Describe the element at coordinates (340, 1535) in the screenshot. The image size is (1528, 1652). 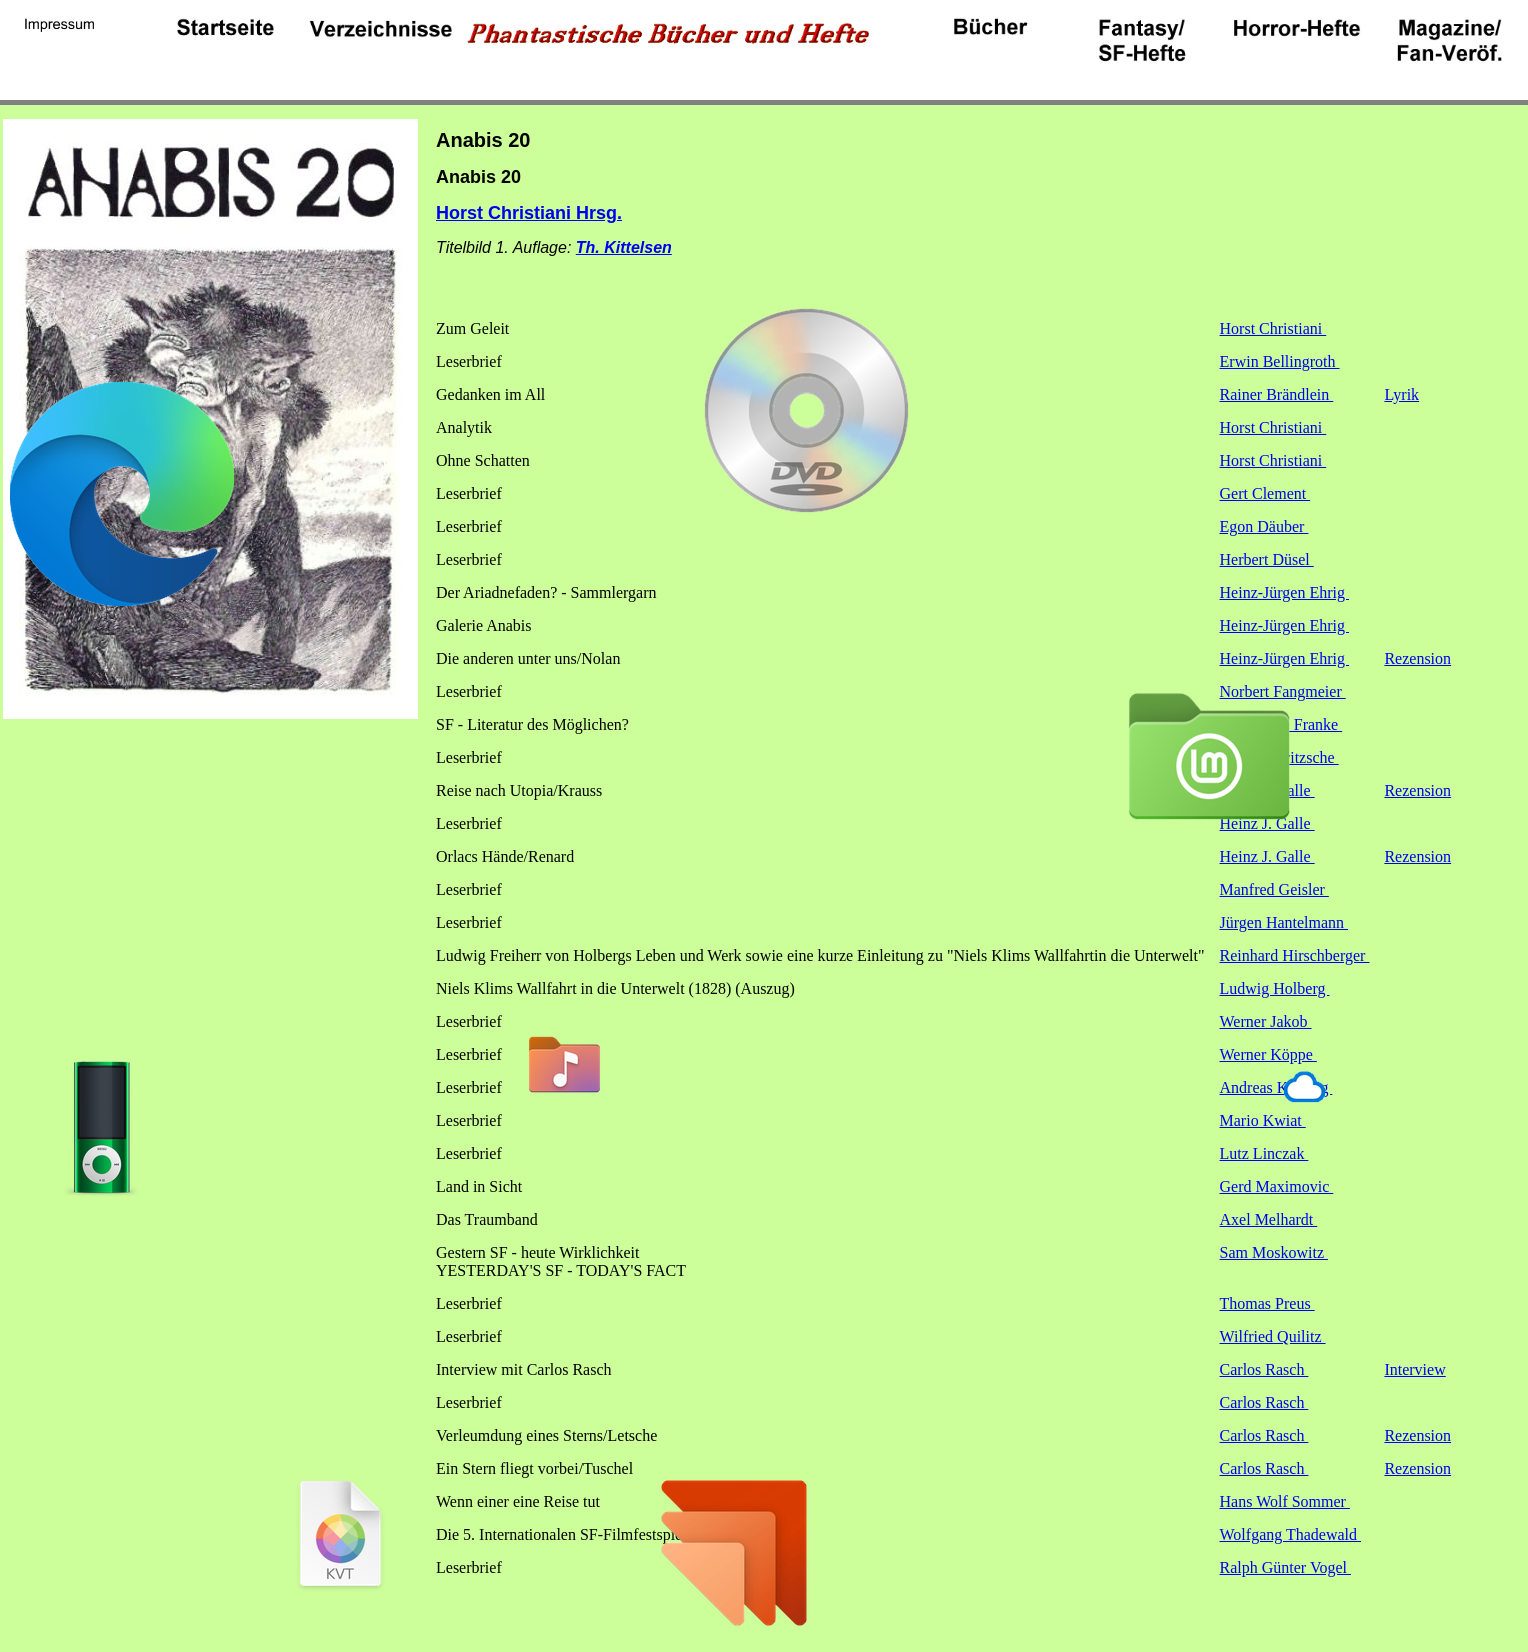
I see `a KVT text file associated with Krita vector graphics` at that location.